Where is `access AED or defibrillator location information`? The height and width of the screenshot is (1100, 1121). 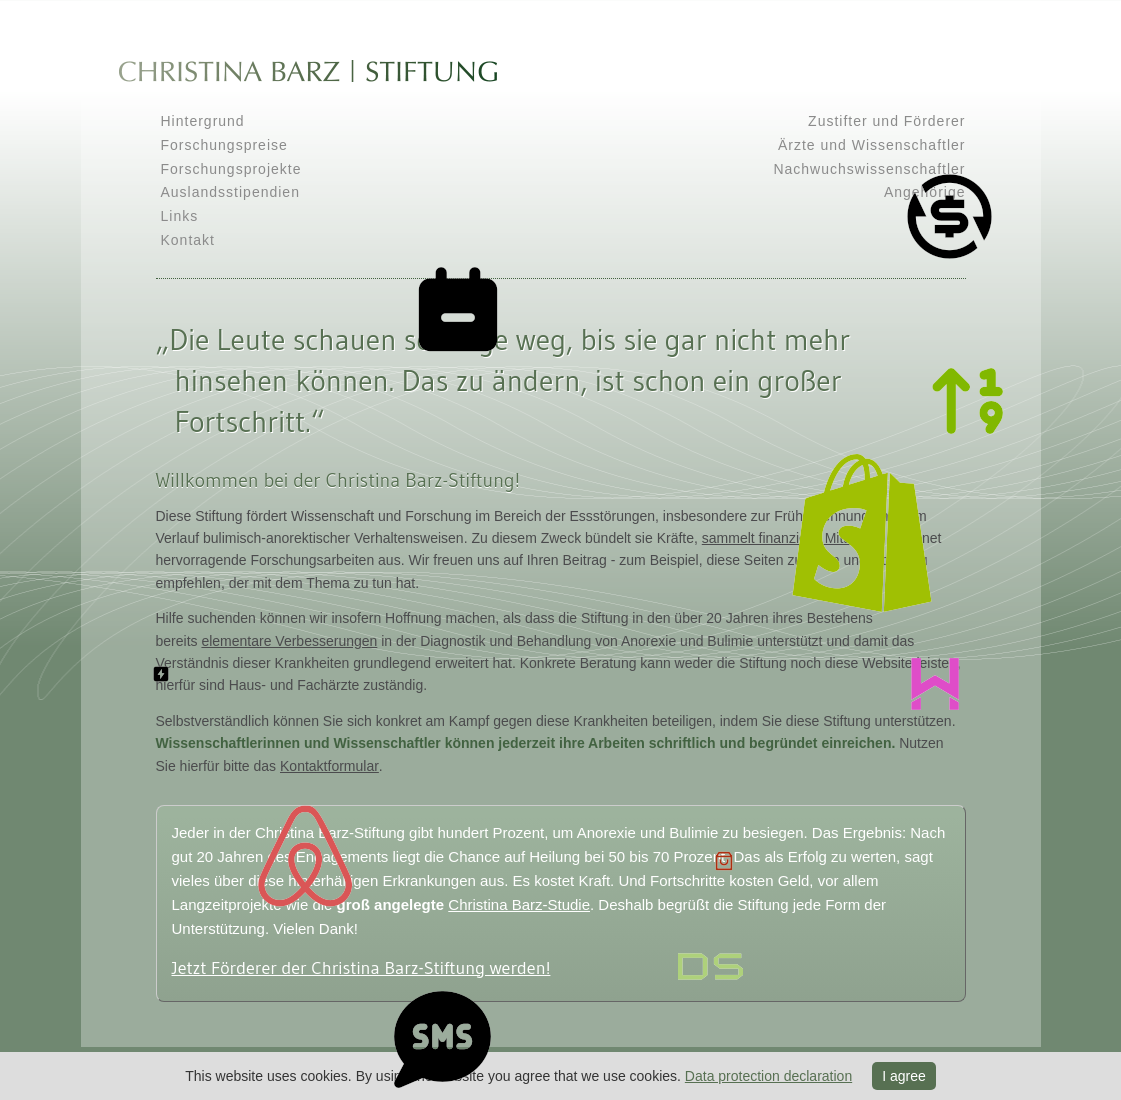 access AED or defibrillator location information is located at coordinates (161, 674).